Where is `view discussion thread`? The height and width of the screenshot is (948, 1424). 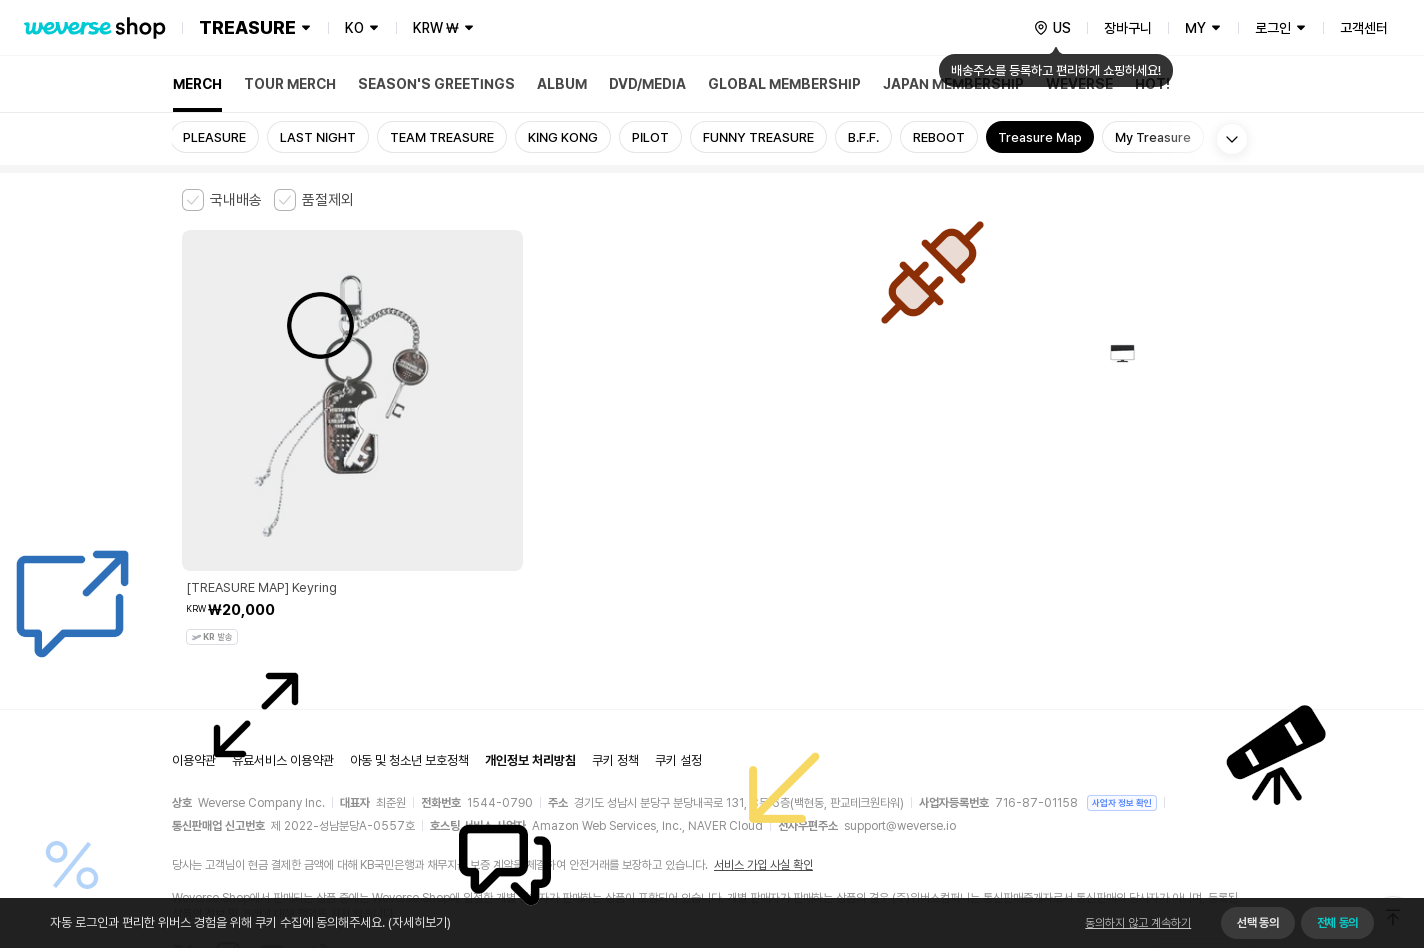
view discussion thread is located at coordinates (505, 865).